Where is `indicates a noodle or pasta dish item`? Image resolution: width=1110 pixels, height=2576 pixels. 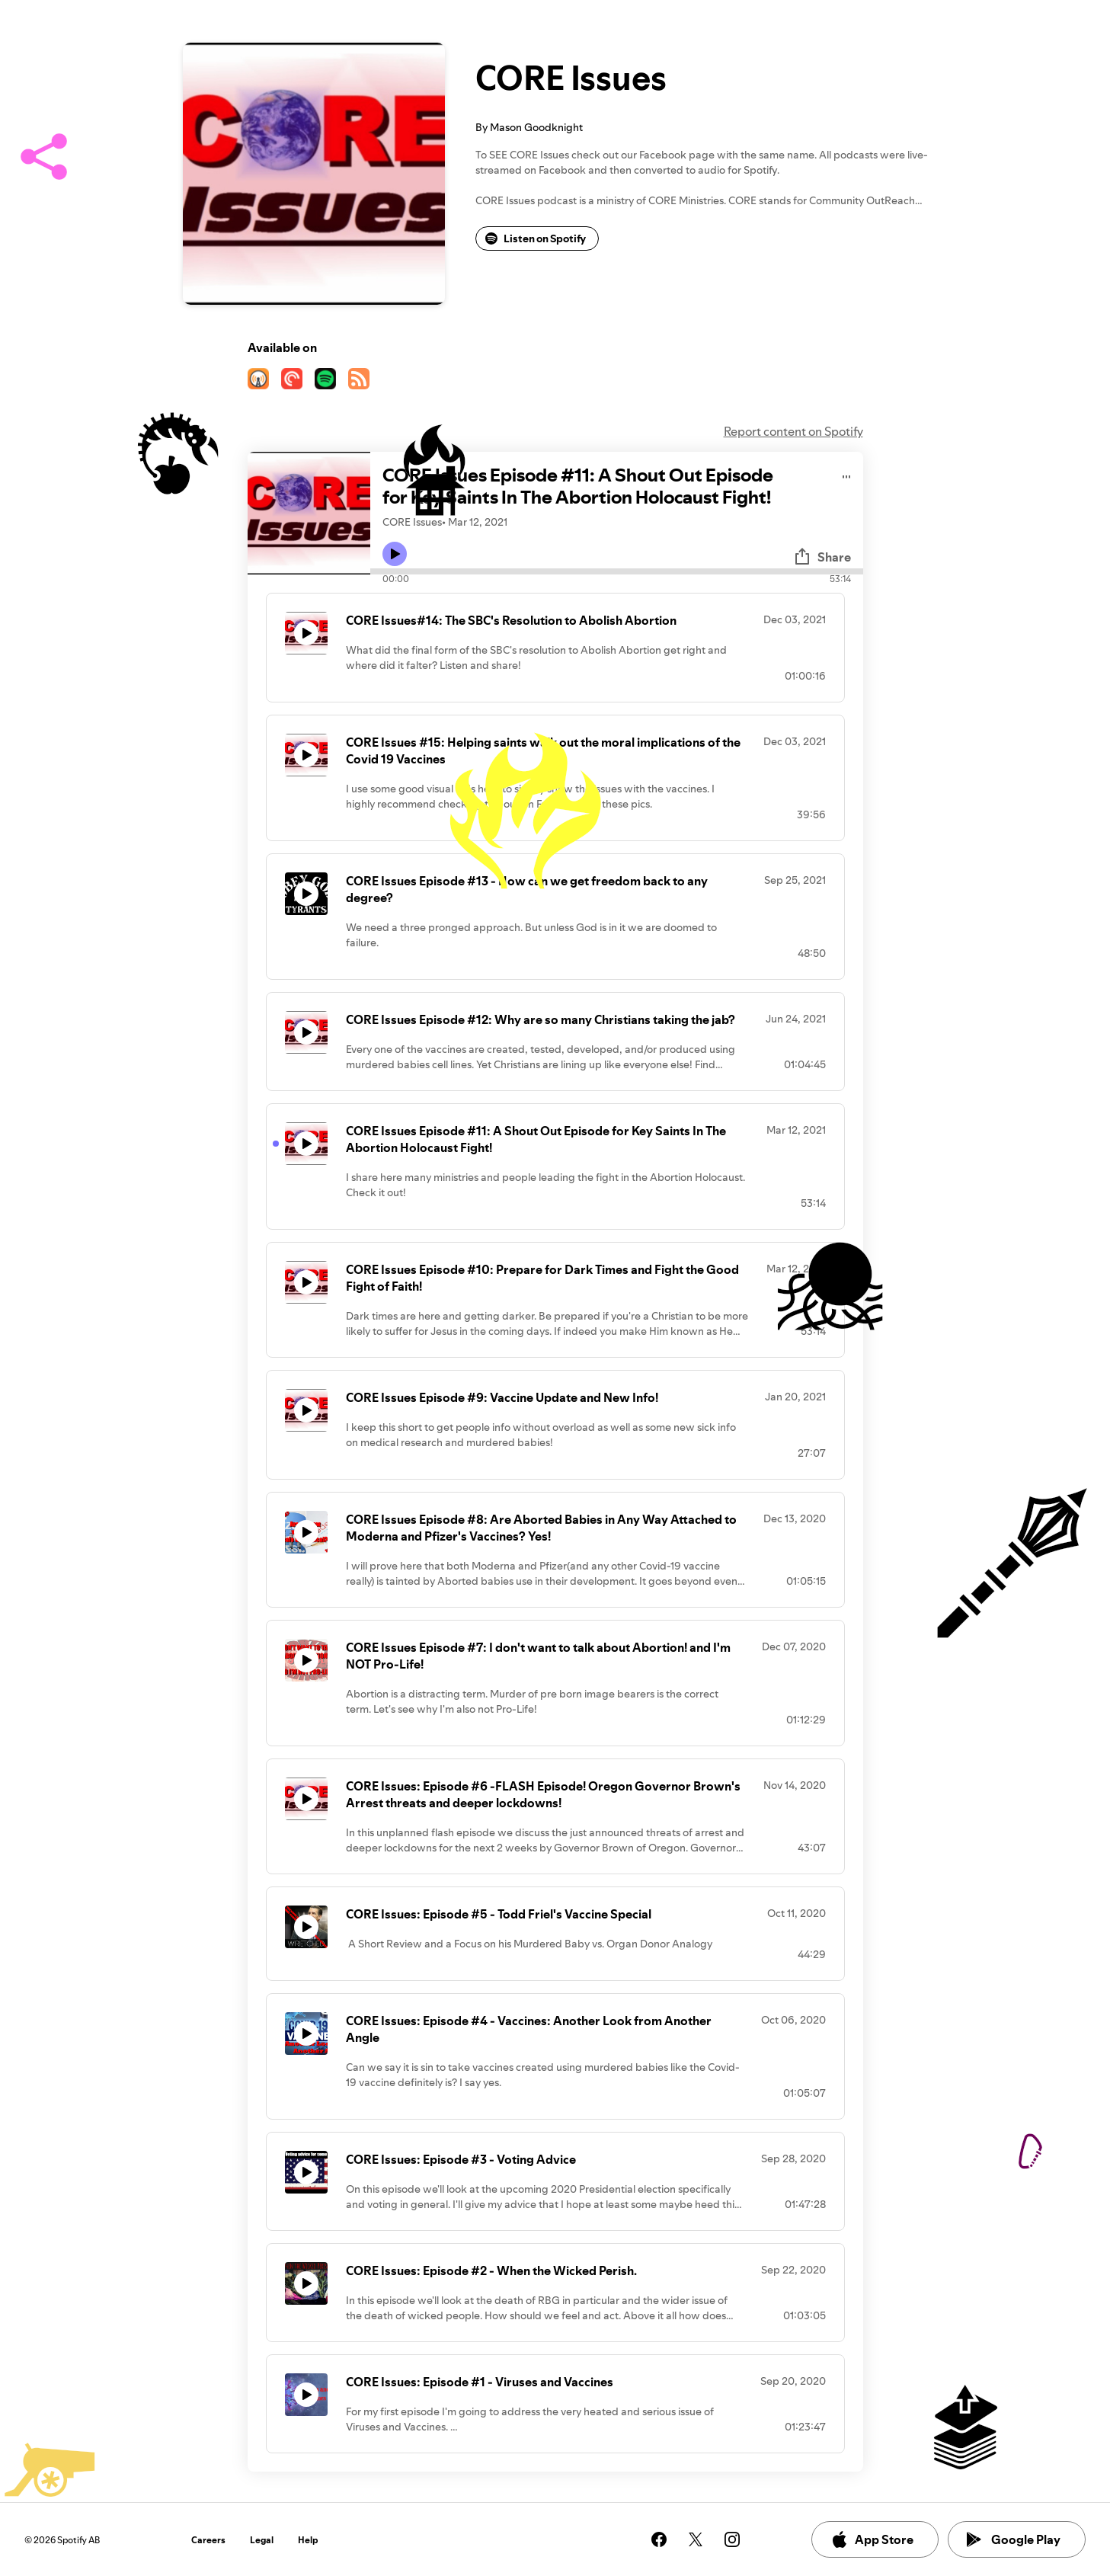
indicates a noodle or pasta dish item is located at coordinates (830, 1278).